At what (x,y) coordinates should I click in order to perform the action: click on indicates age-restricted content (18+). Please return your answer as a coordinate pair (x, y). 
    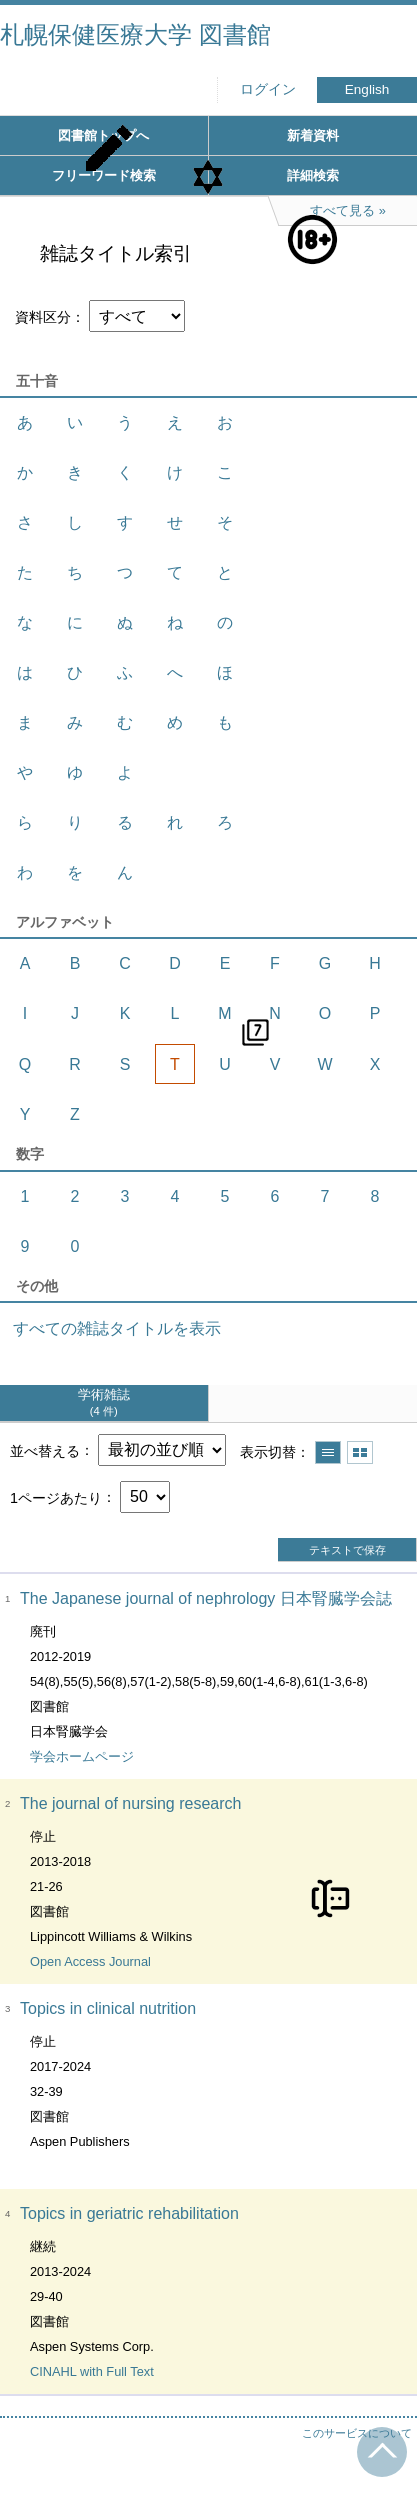
    Looking at the image, I should click on (312, 239).